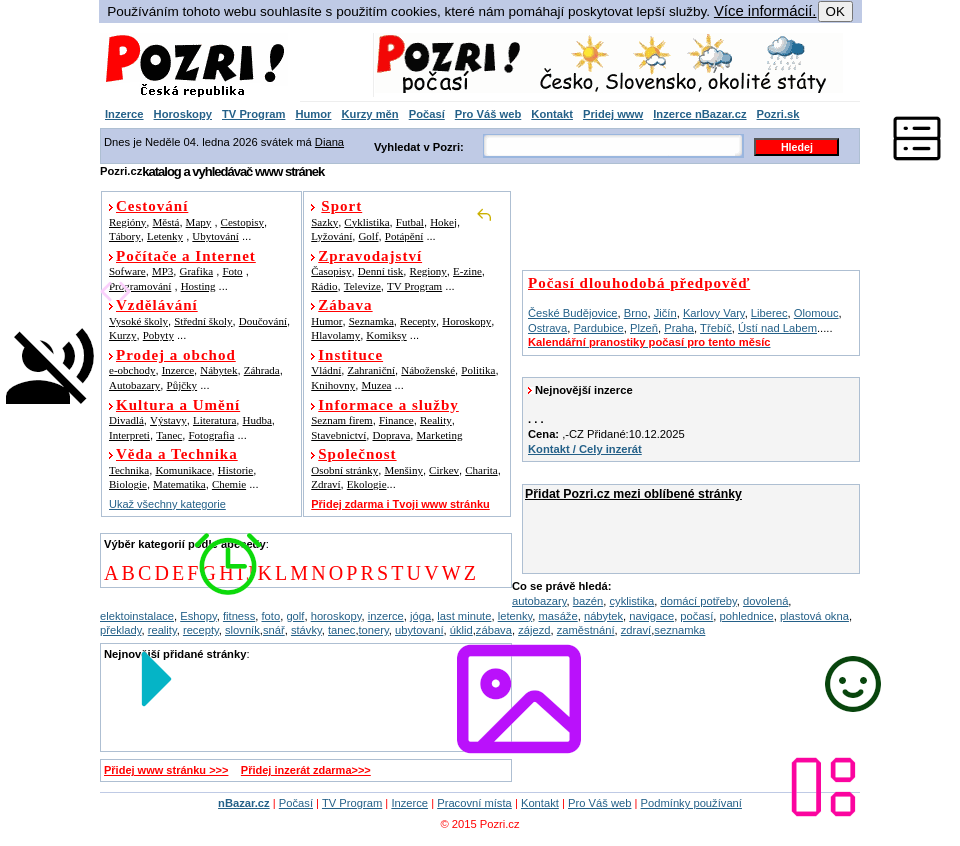 The width and height of the screenshot is (960, 846). Describe the element at coordinates (484, 215) in the screenshot. I see `reply to a message or comment` at that location.